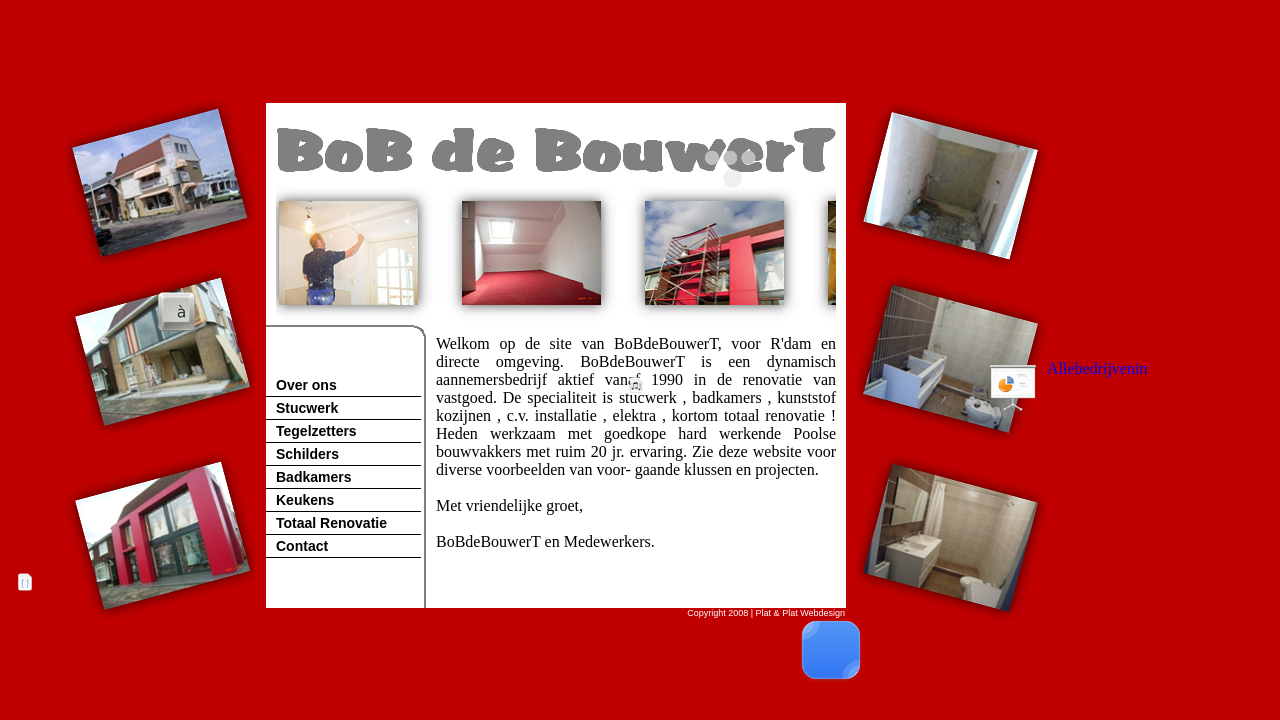 The width and height of the screenshot is (1280, 720). What do you see at coordinates (25, 582) in the screenshot?
I see `a CSS stylesheet file` at bounding box center [25, 582].